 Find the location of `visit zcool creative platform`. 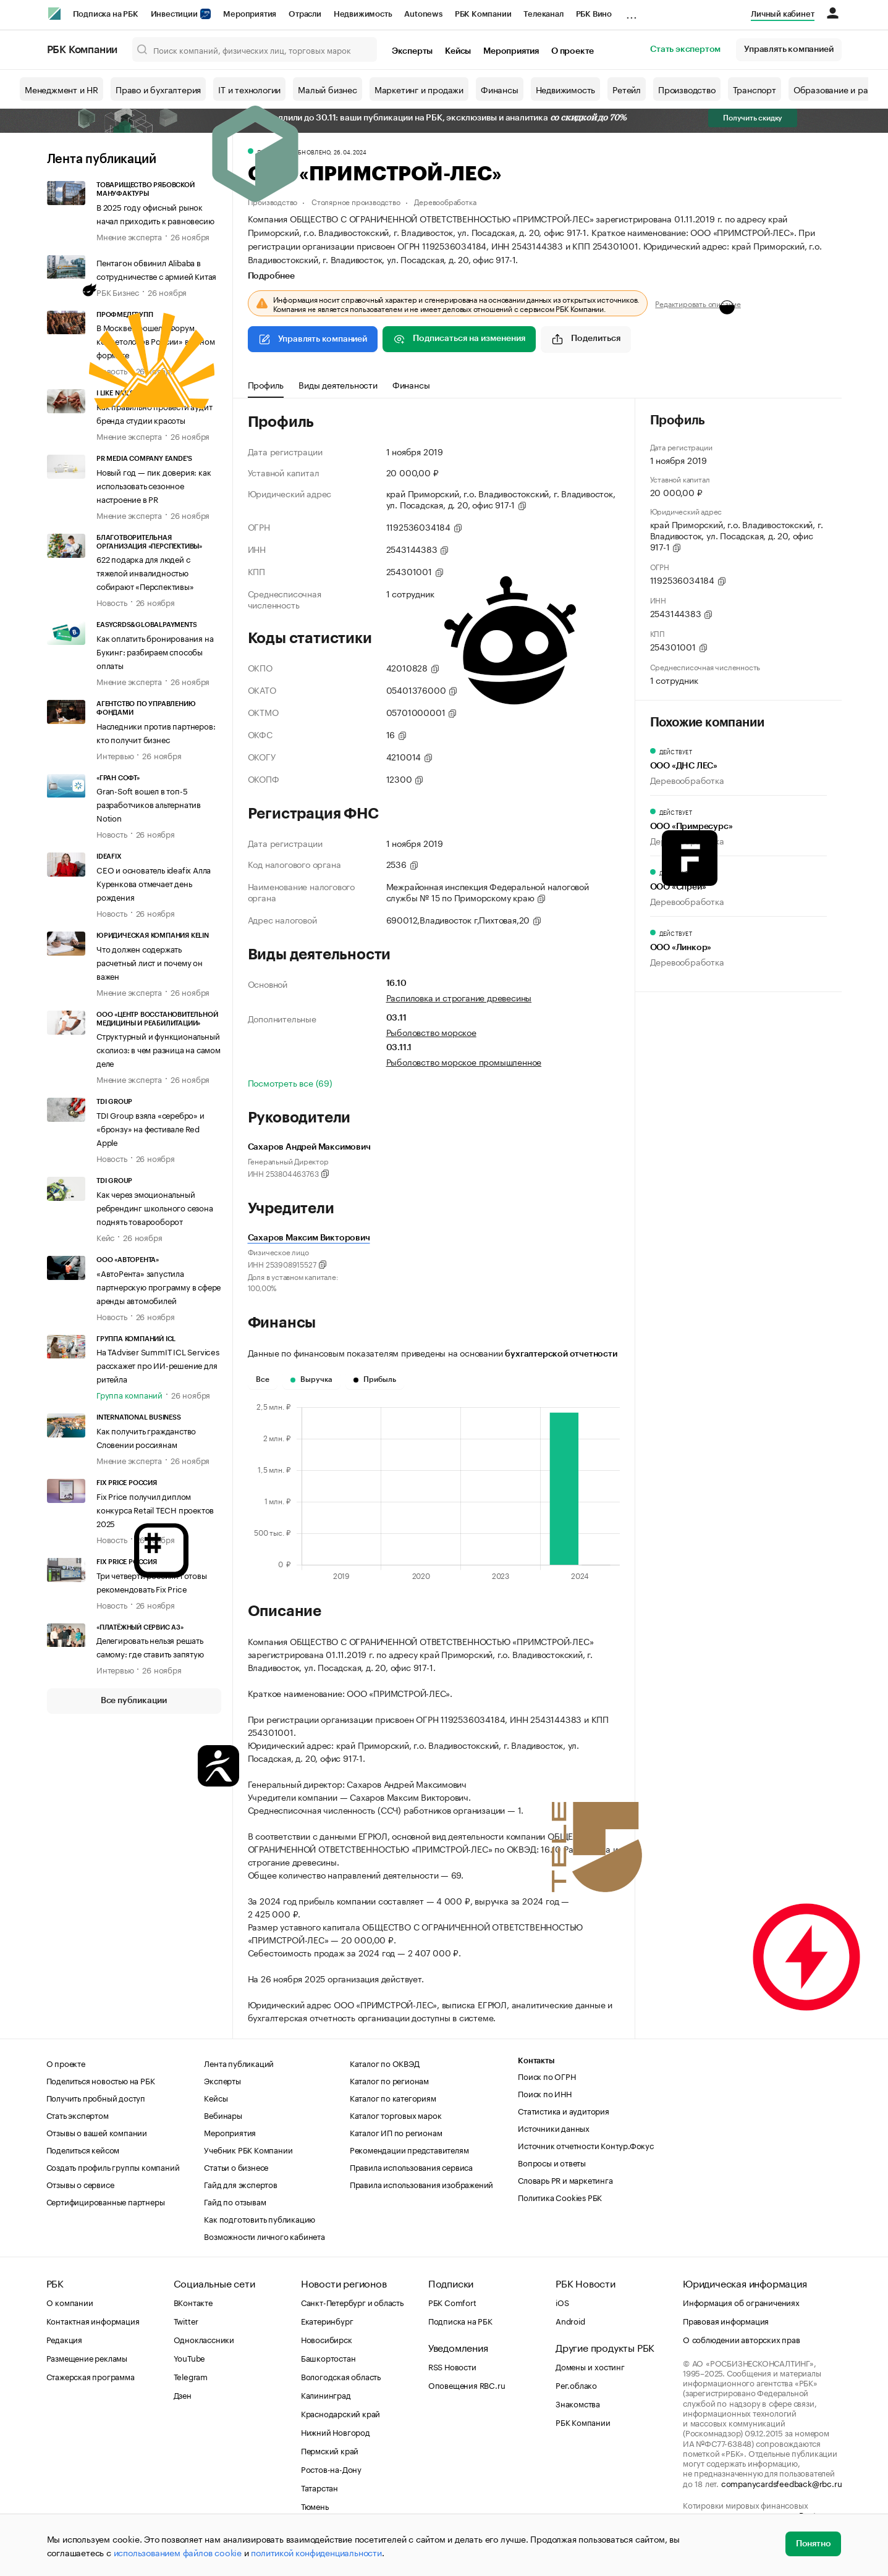

visit zcool creative platform is located at coordinates (90, 290).